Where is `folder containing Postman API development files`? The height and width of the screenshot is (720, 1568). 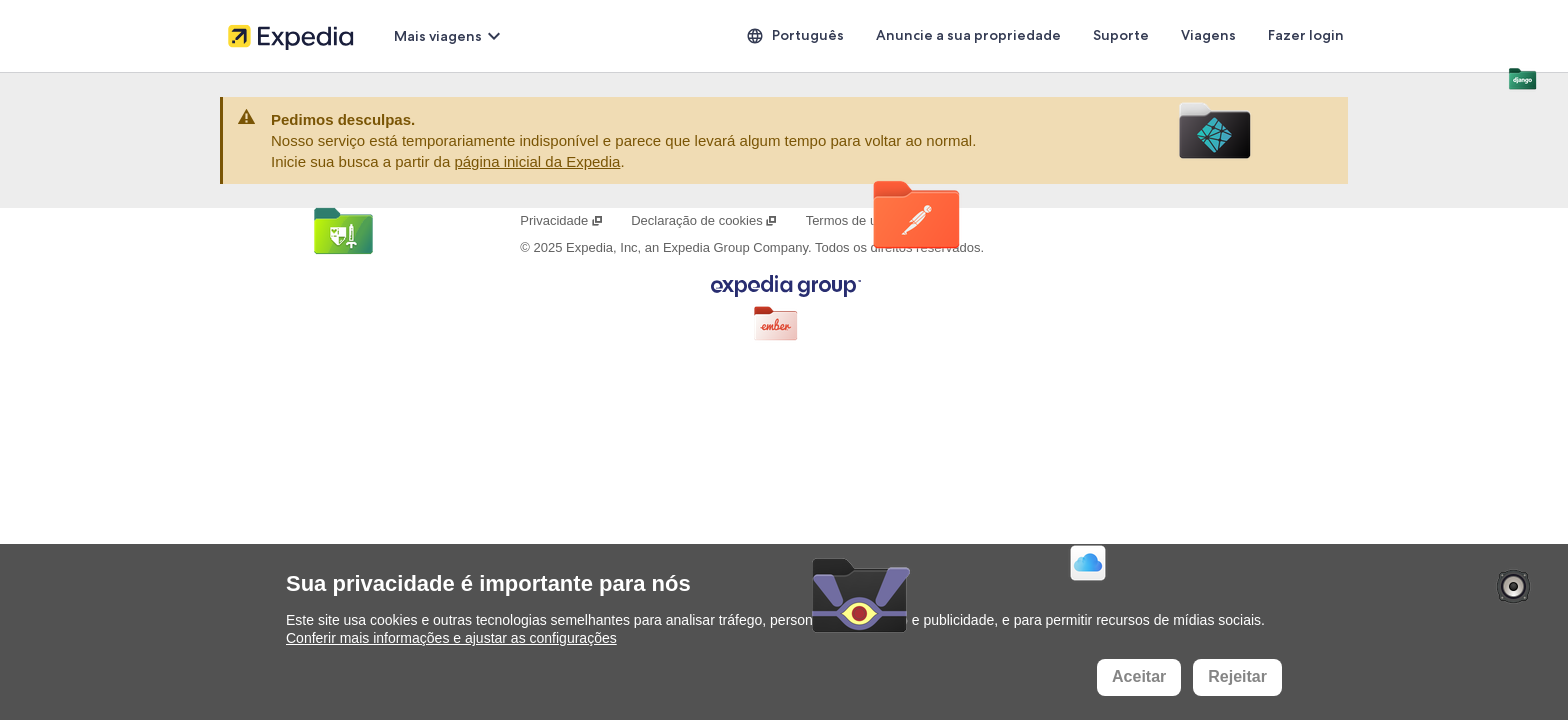
folder containing Postman API development files is located at coordinates (916, 217).